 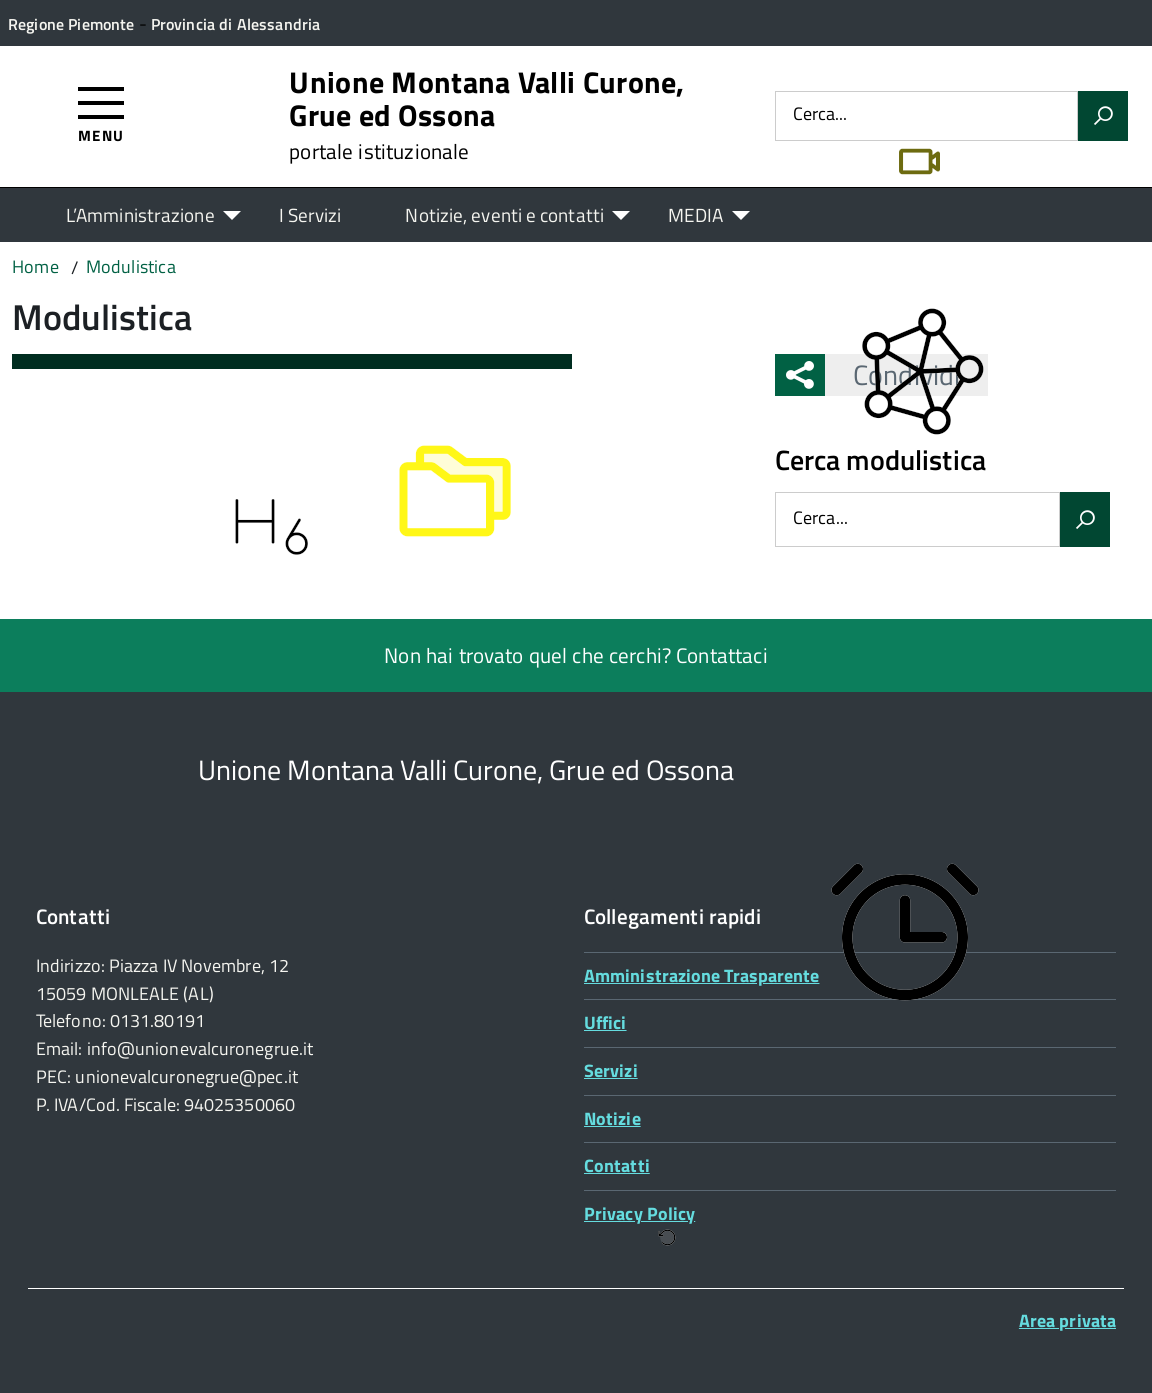 I want to click on access fediverse or federated social networks, so click(x=920, y=371).